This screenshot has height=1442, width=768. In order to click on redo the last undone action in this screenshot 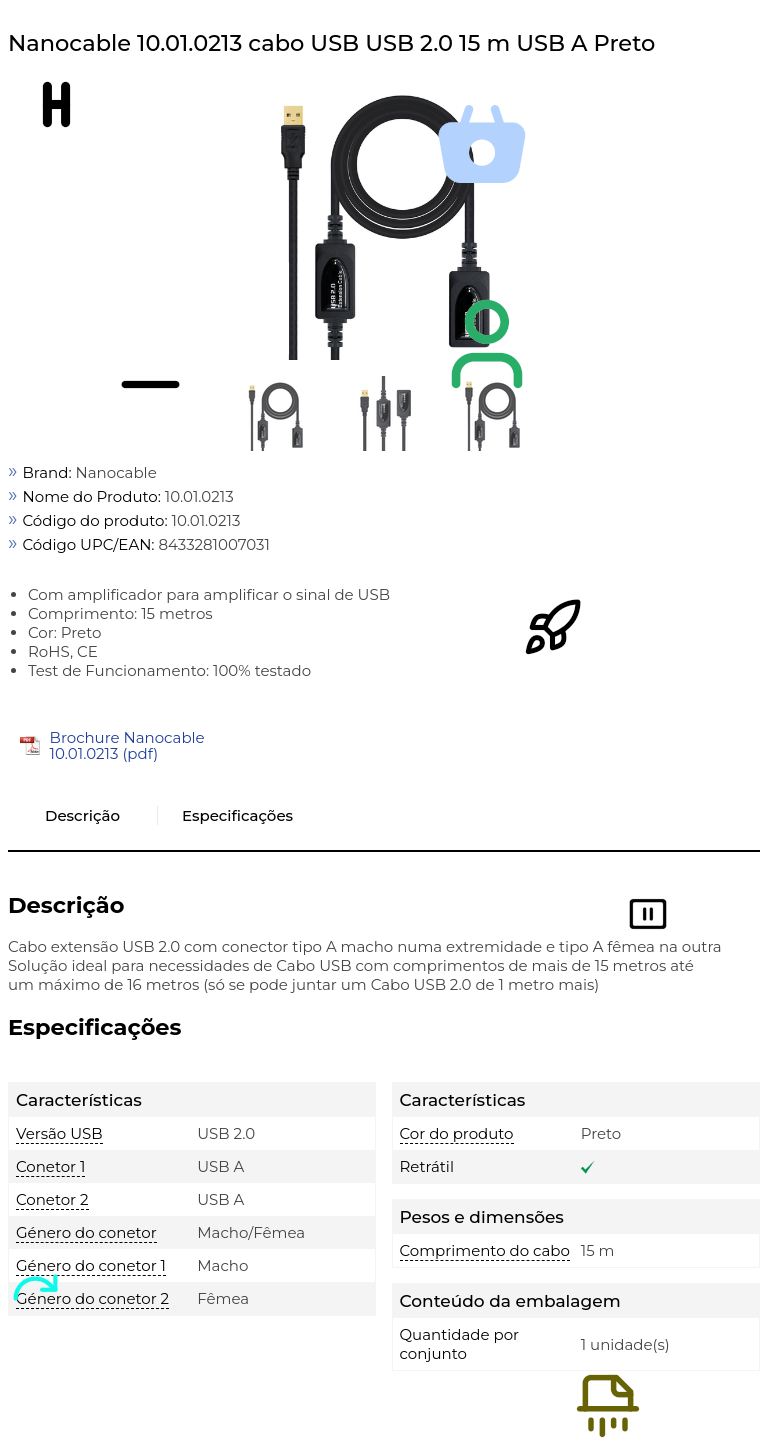, I will do `click(35, 1287)`.